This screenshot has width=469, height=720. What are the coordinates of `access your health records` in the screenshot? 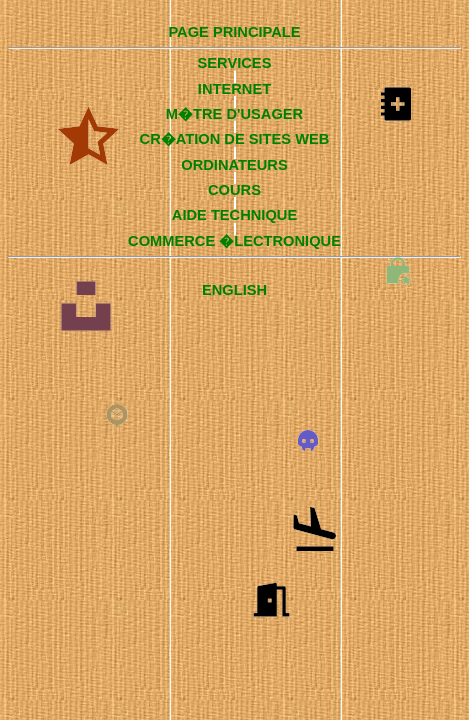 It's located at (396, 104).